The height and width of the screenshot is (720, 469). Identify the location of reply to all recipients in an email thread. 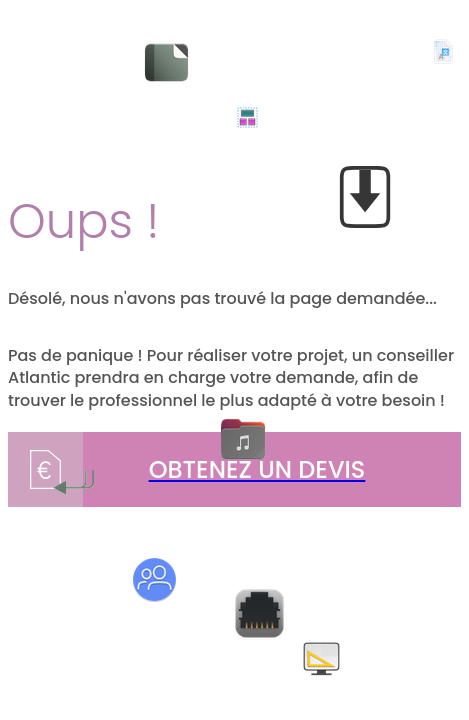
(73, 479).